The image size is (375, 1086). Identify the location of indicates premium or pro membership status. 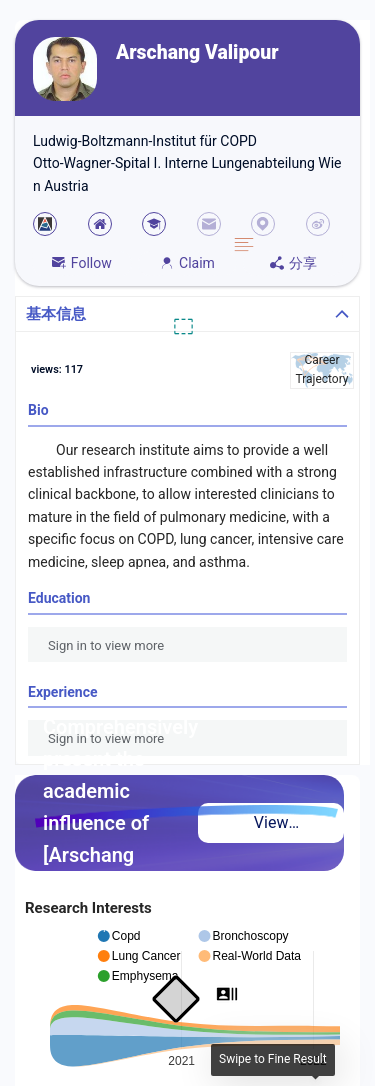
(176, 999).